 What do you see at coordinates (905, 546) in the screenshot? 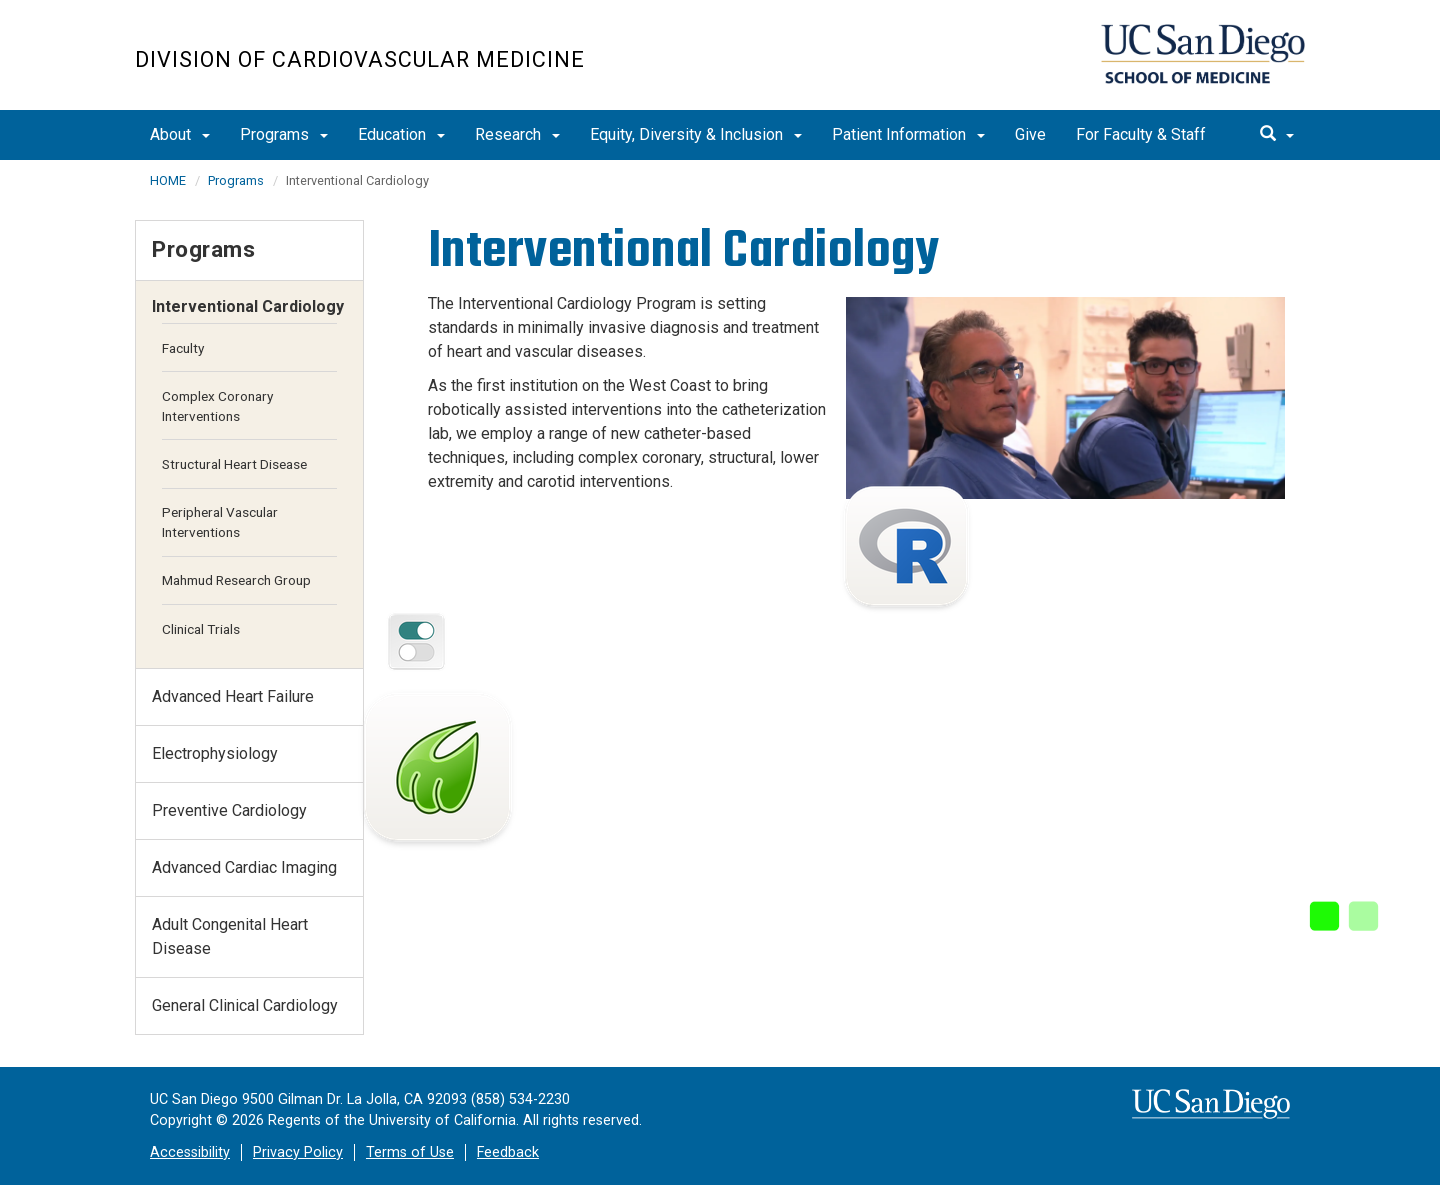
I see `open R statistical computing application` at bounding box center [905, 546].